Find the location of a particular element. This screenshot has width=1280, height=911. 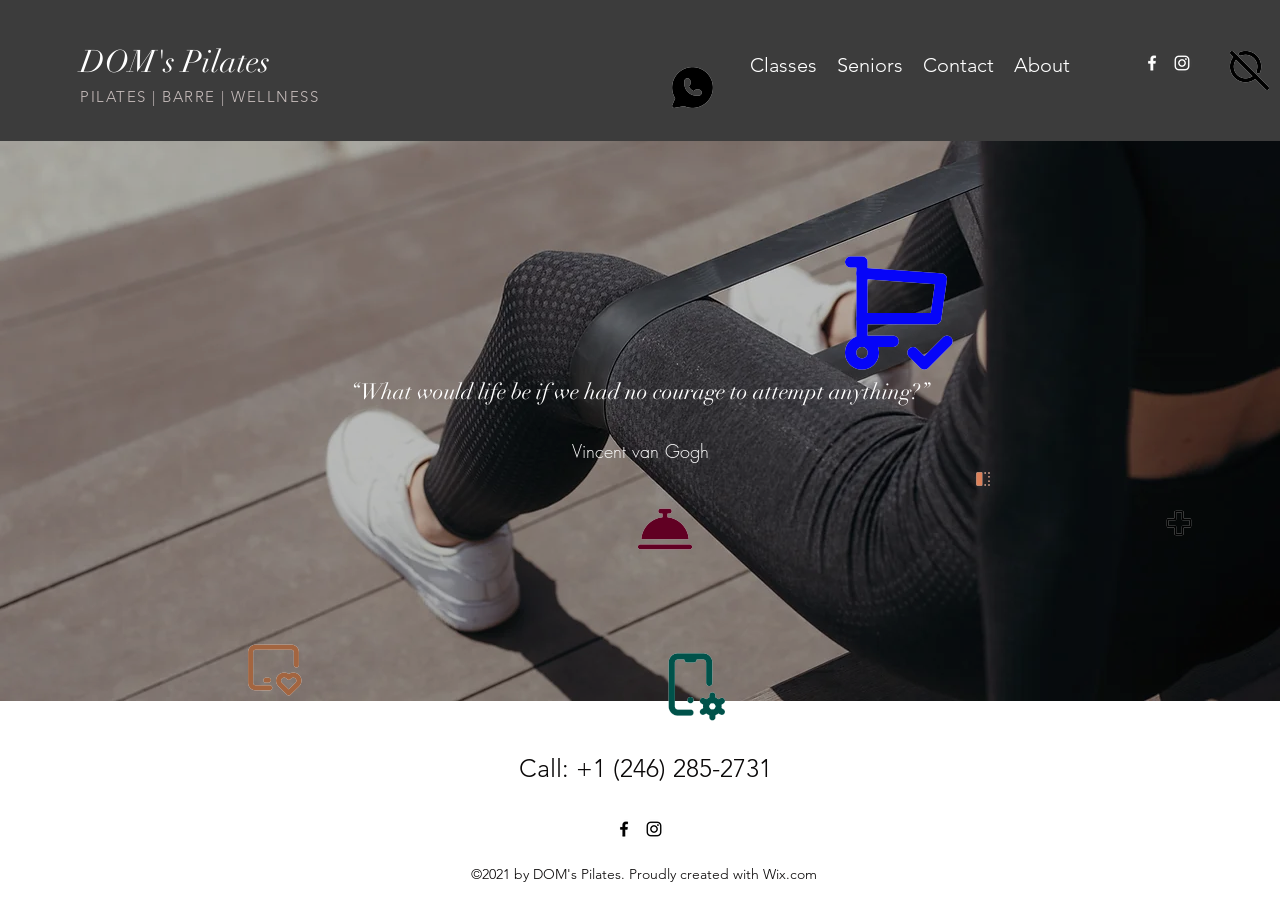

access health or medical information is located at coordinates (1179, 523).